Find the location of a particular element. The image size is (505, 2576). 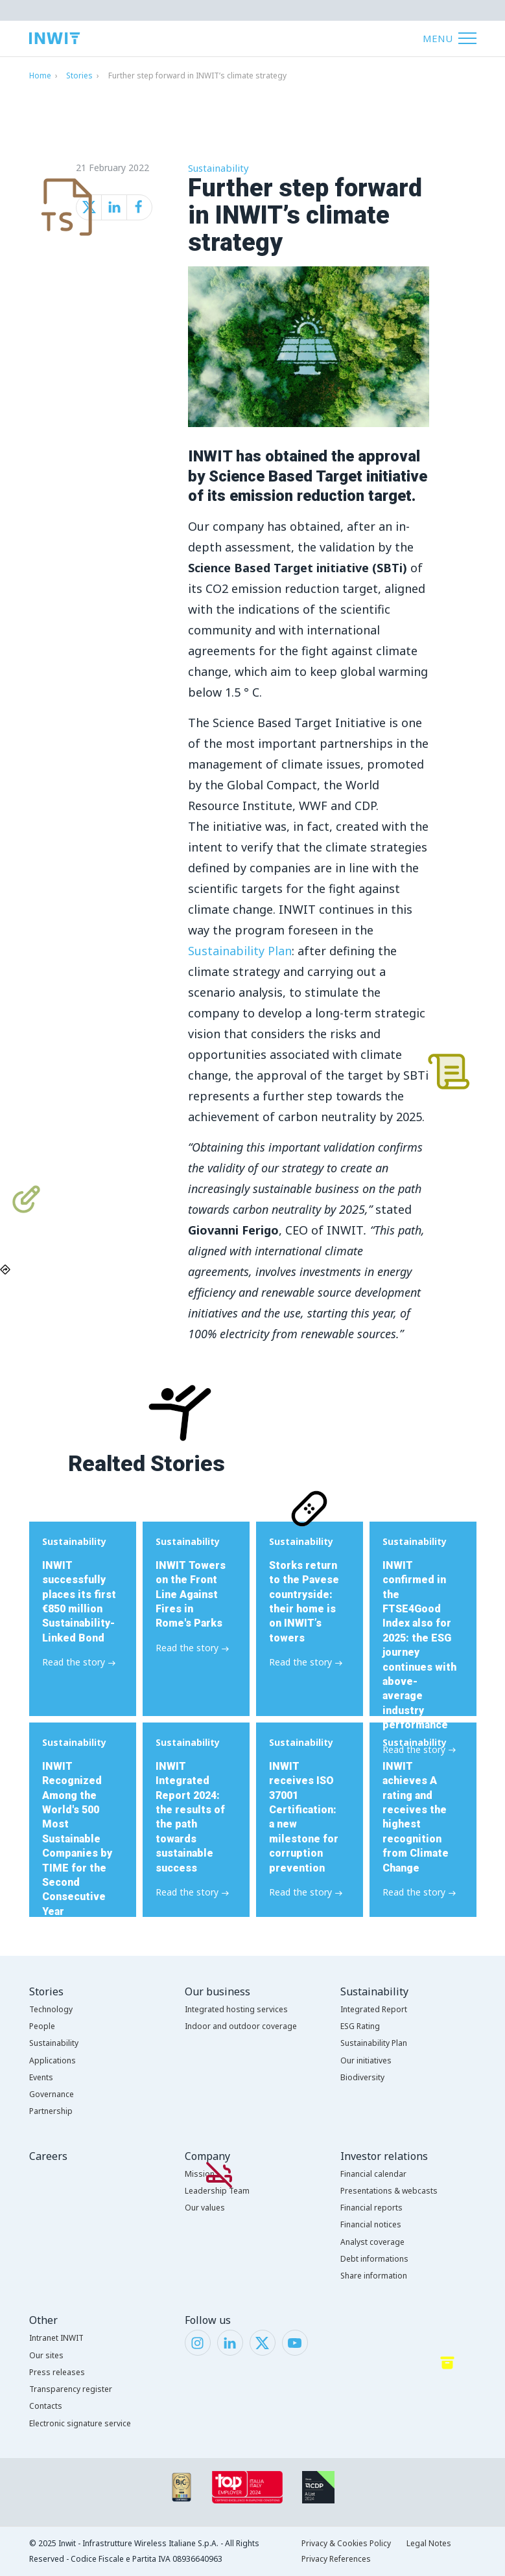

access health or medical settings is located at coordinates (309, 1509).